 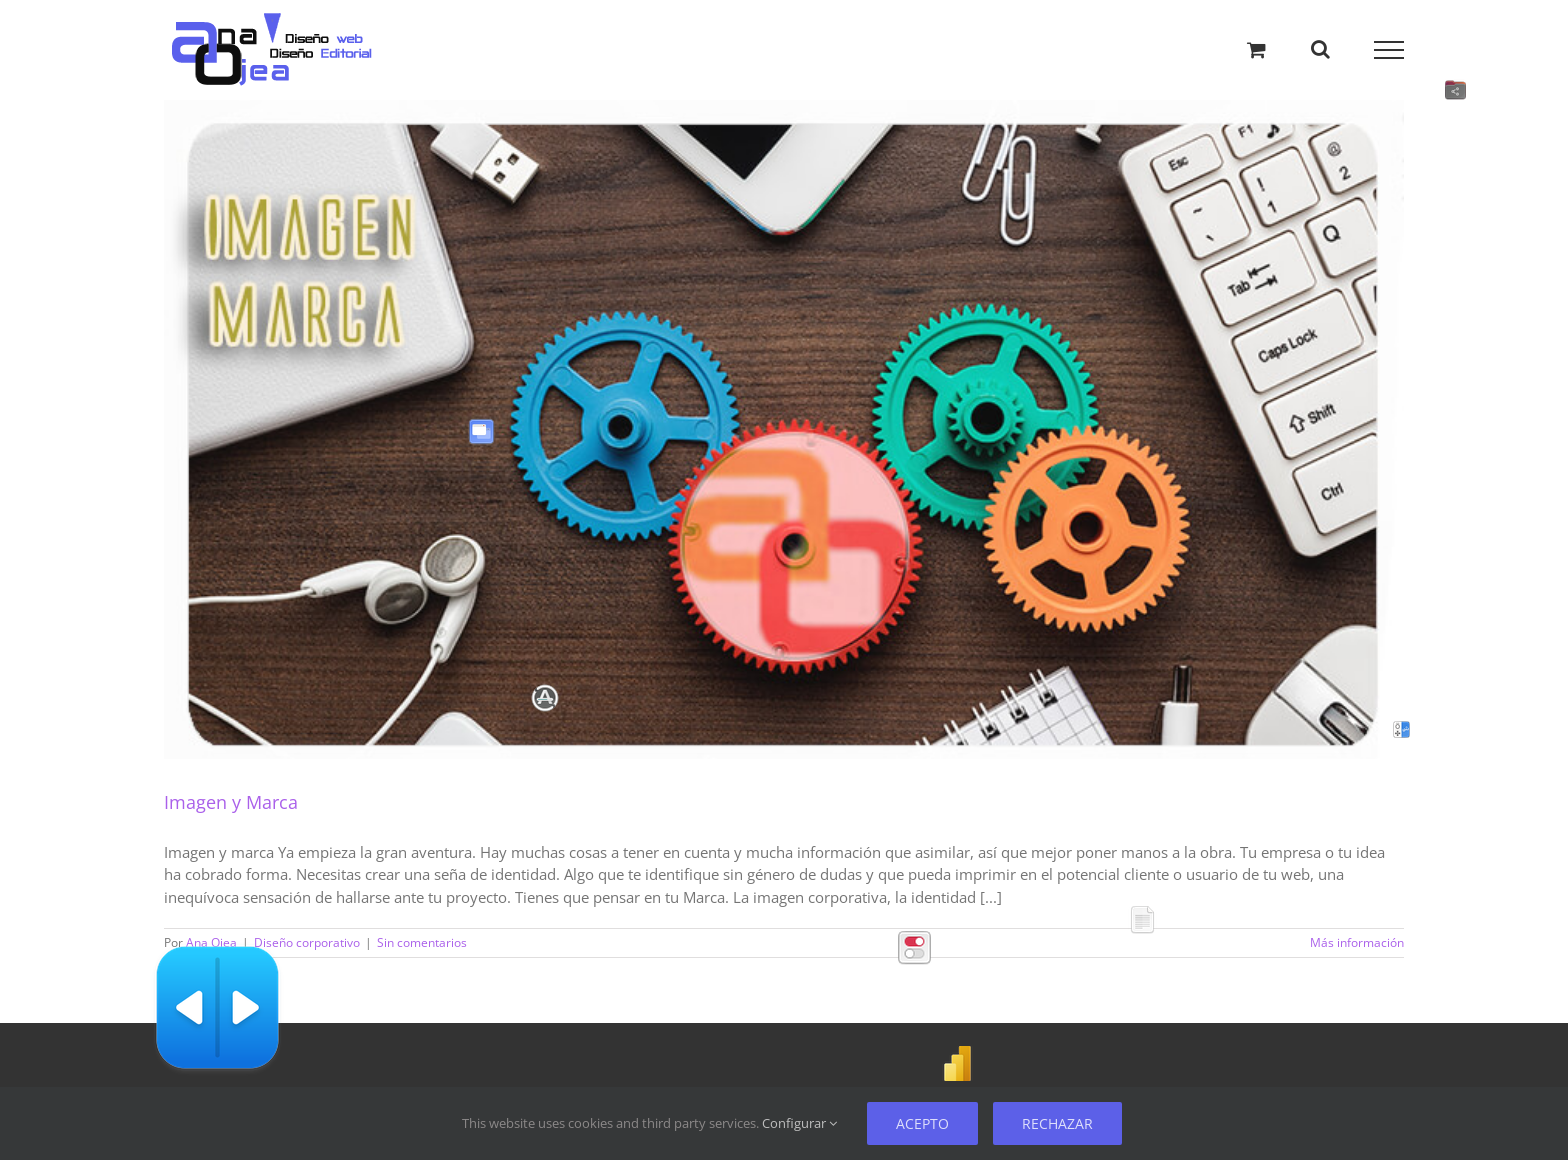 What do you see at coordinates (957, 1063) in the screenshot?
I see `open Microsoft Power BI app` at bounding box center [957, 1063].